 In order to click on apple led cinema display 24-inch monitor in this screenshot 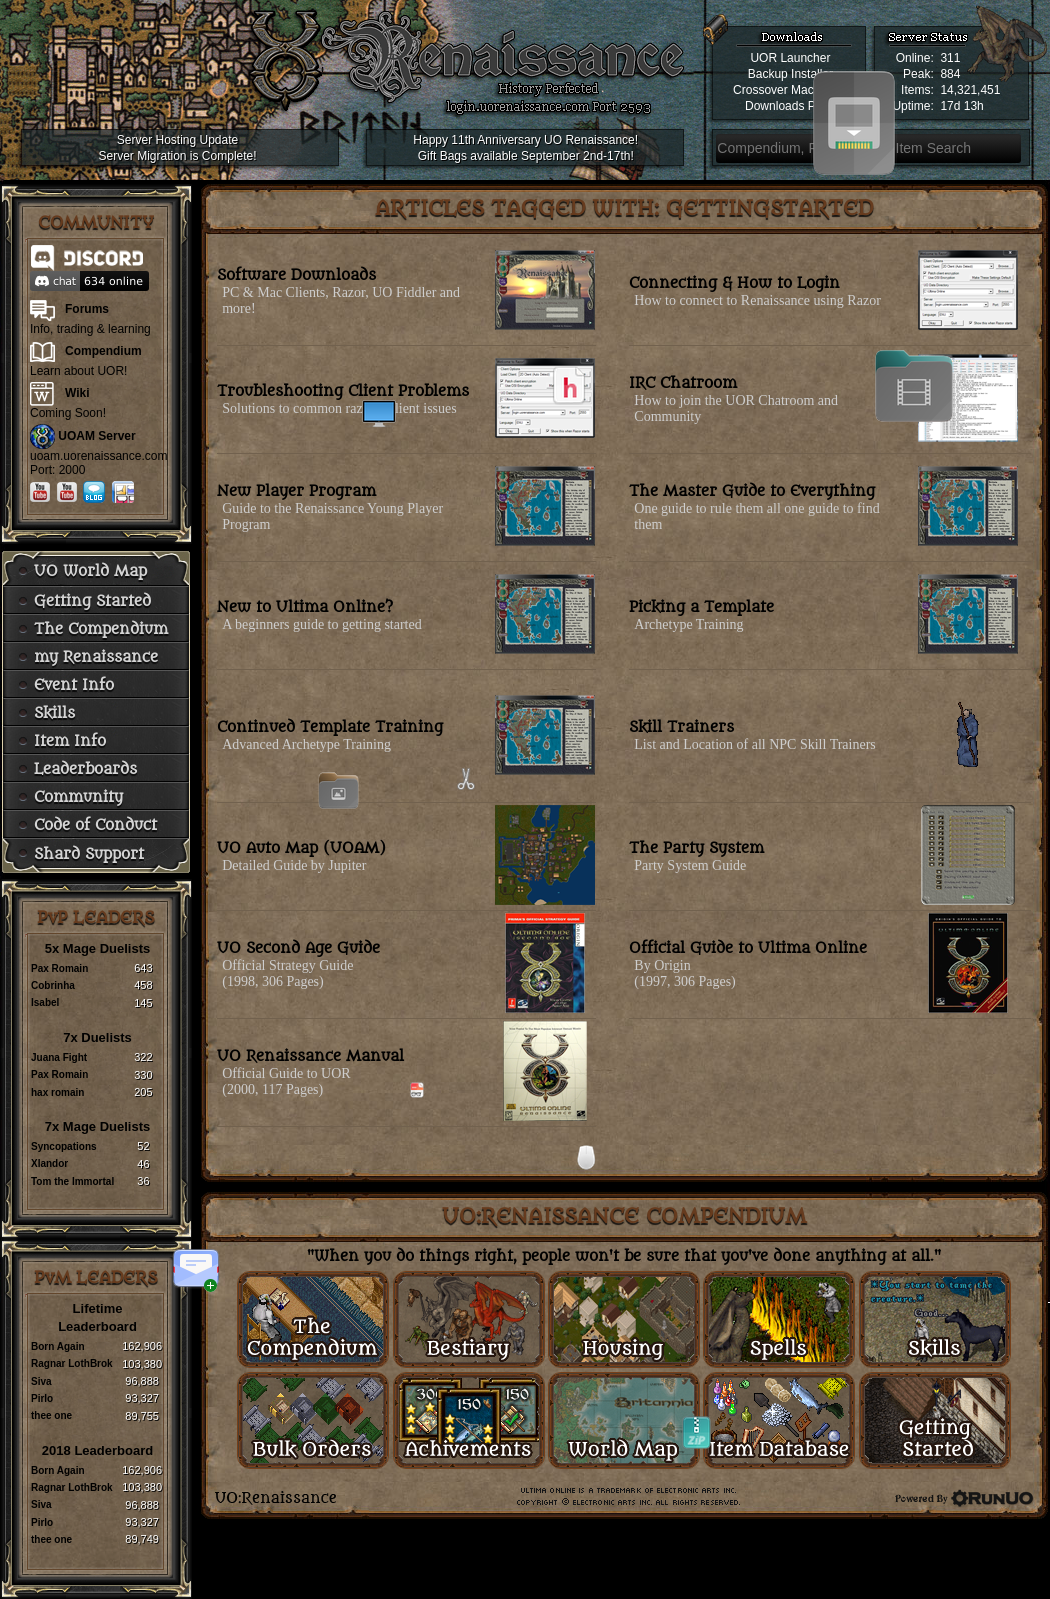, I will do `click(379, 408)`.